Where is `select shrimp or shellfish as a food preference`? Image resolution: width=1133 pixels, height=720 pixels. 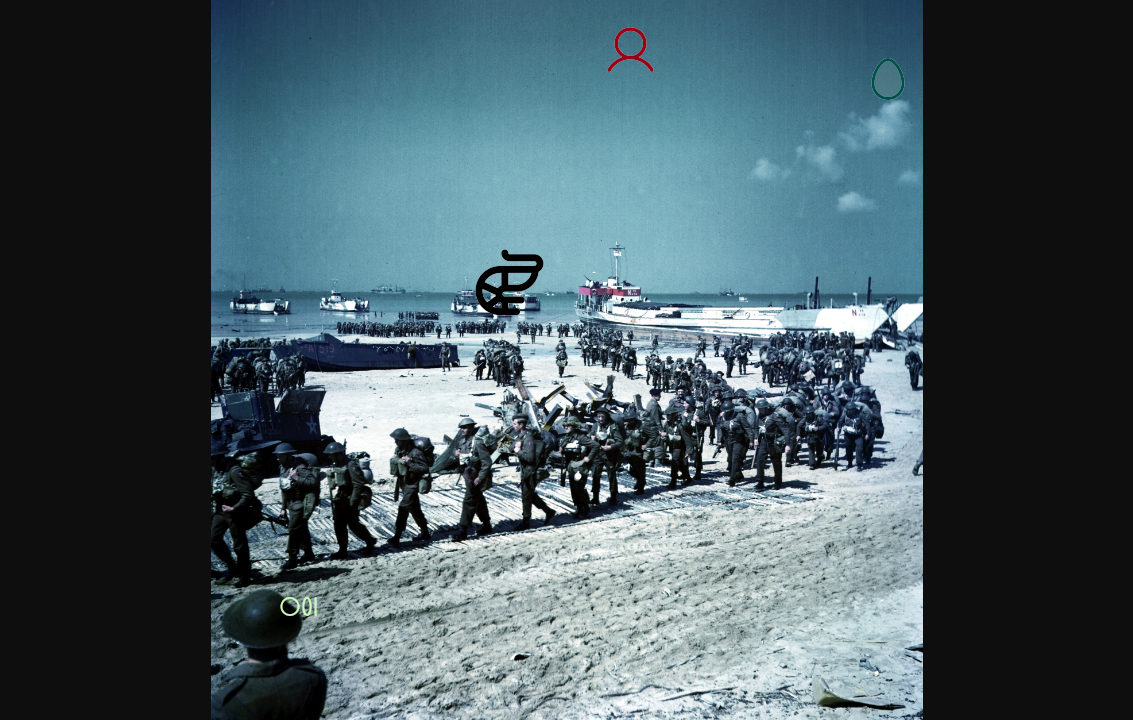 select shrimp or shellfish as a food preference is located at coordinates (509, 283).